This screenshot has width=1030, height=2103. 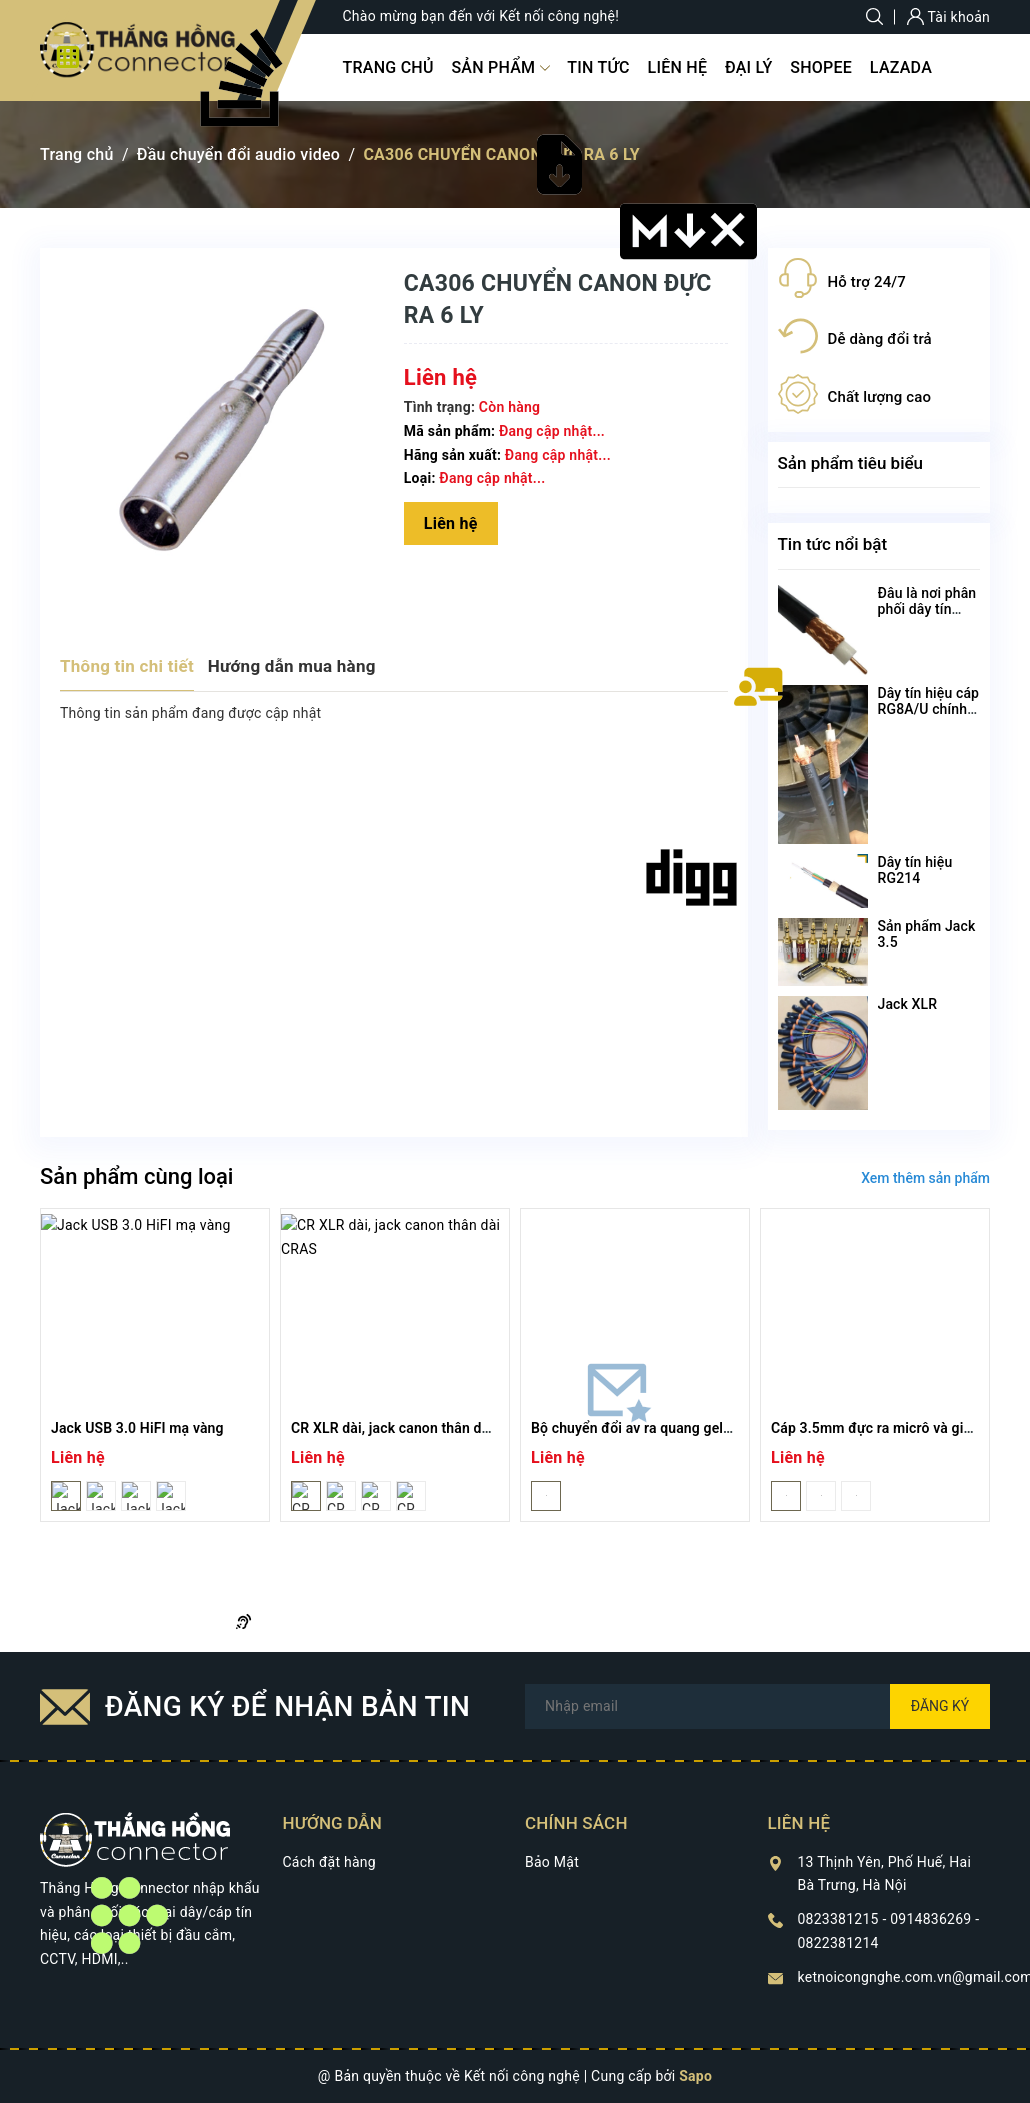 I want to click on open the mubi streaming app, so click(x=129, y=1915).